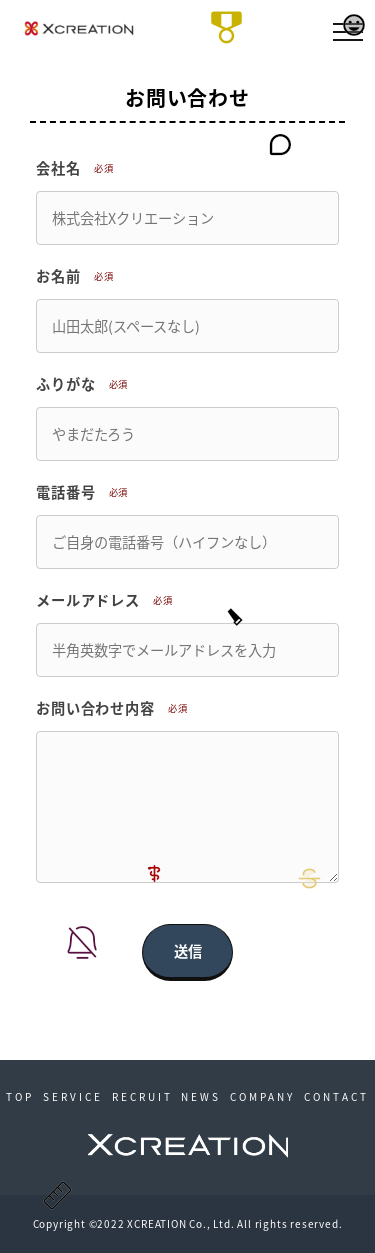 The height and width of the screenshot is (1253, 375). What do you see at coordinates (82, 942) in the screenshot?
I see `mute notifications` at bounding box center [82, 942].